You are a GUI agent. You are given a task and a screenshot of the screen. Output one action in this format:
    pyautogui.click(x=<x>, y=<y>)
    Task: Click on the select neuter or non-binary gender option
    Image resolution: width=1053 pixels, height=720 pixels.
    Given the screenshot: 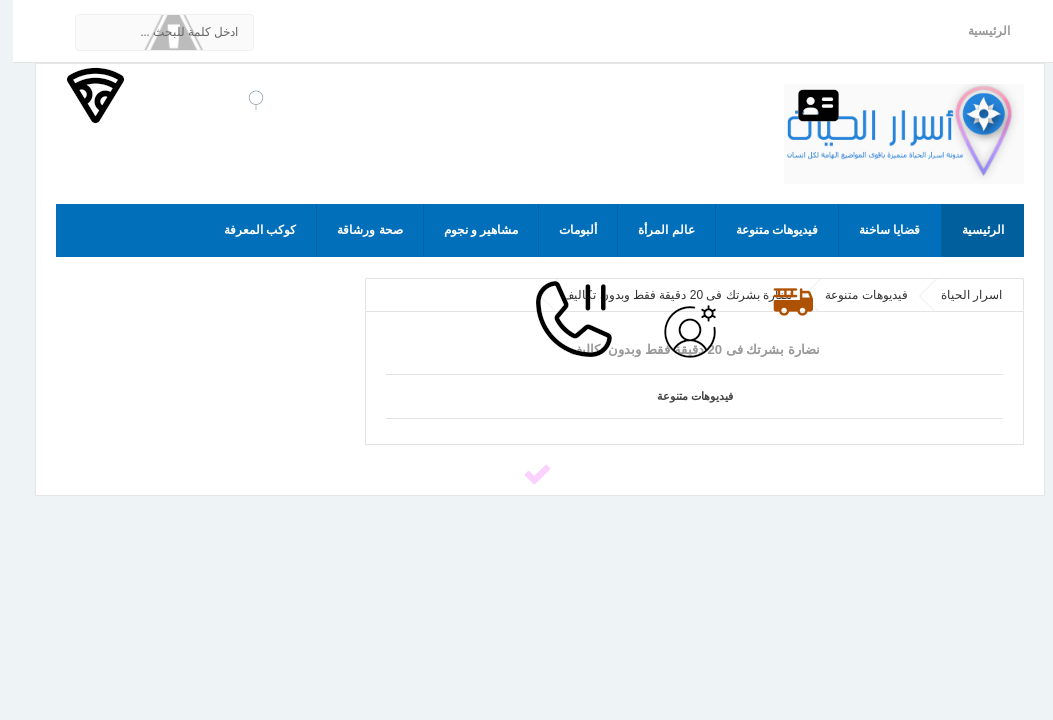 What is the action you would take?
    pyautogui.click(x=256, y=100)
    